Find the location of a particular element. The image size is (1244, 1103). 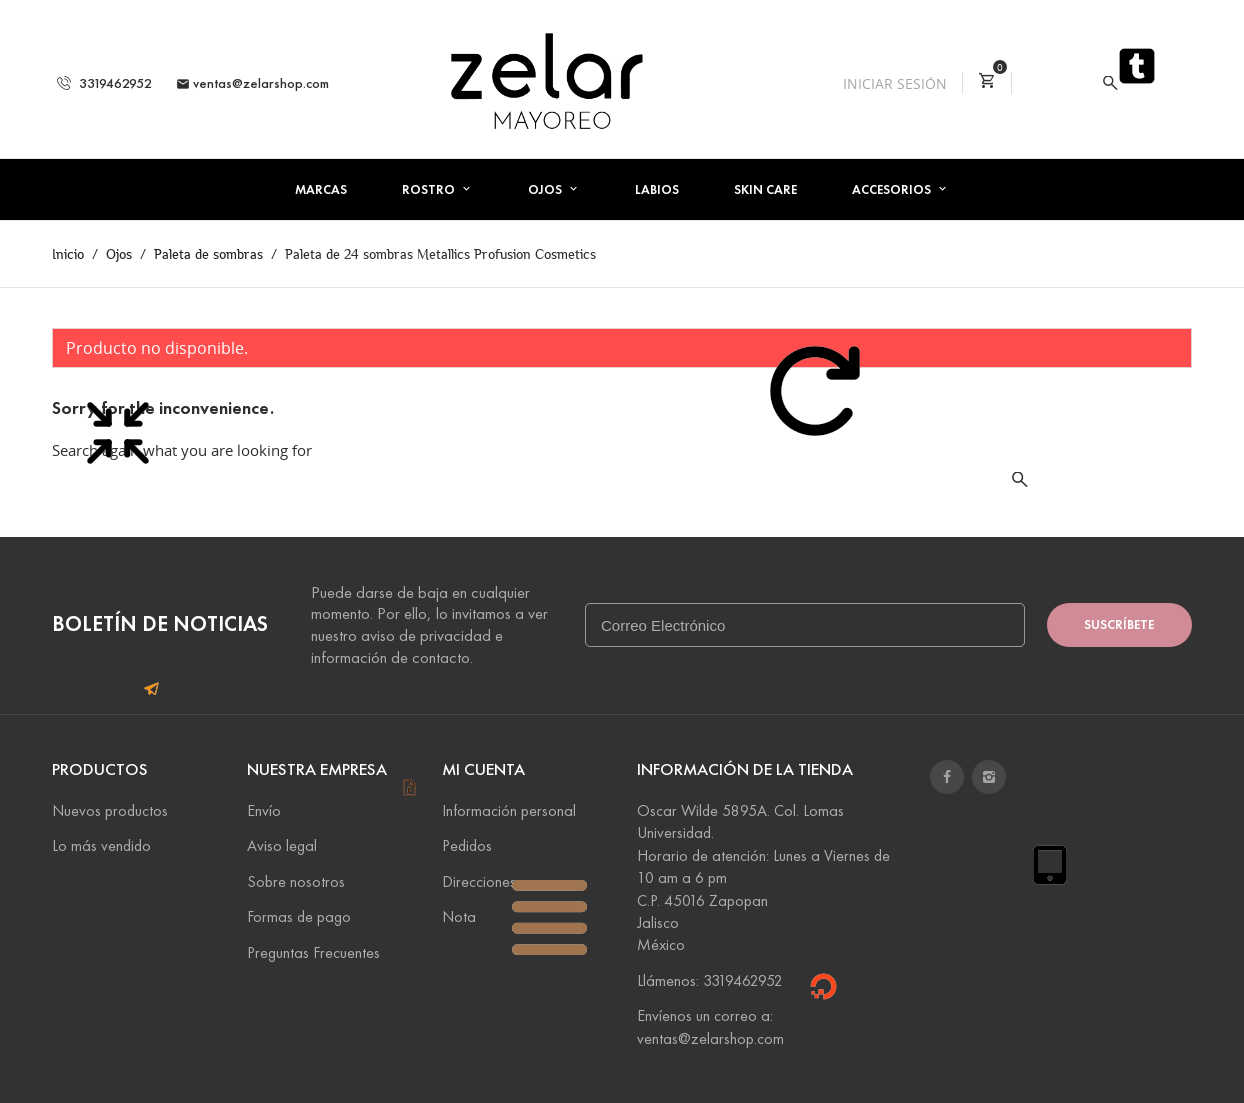

open Telegram messaging app is located at coordinates (152, 689).